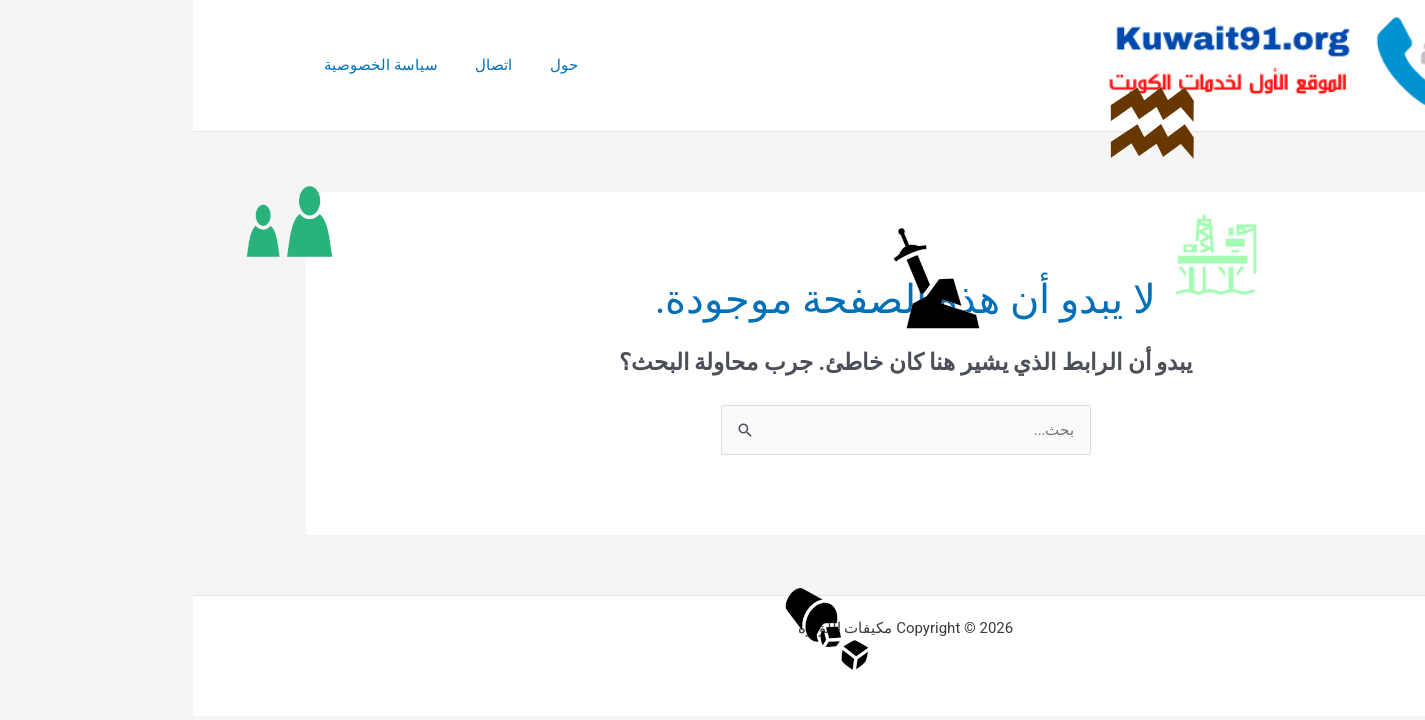 The image size is (1425, 720). What do you see at coordinates (934, 278) in the screenshot?
I see `access legendary or rare items` at bounding box center [934, 278].